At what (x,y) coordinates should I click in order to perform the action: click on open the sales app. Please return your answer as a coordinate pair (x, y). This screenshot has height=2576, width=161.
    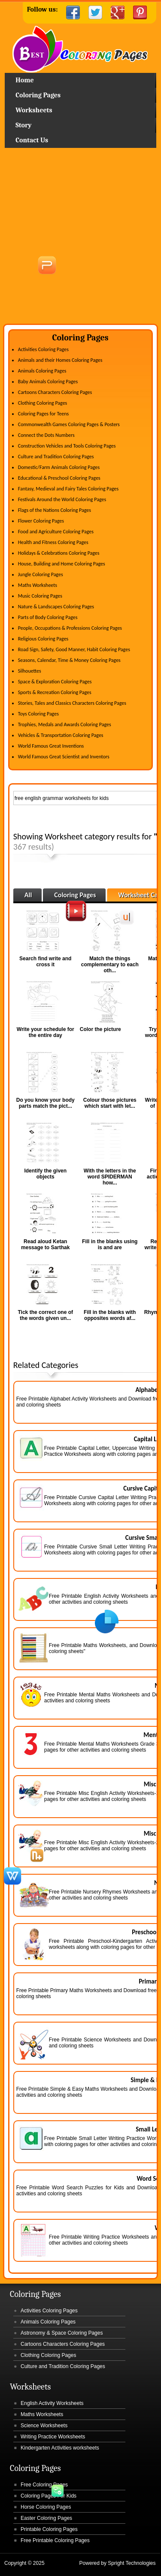
    Looking at the image, I should click on (106, 1621).